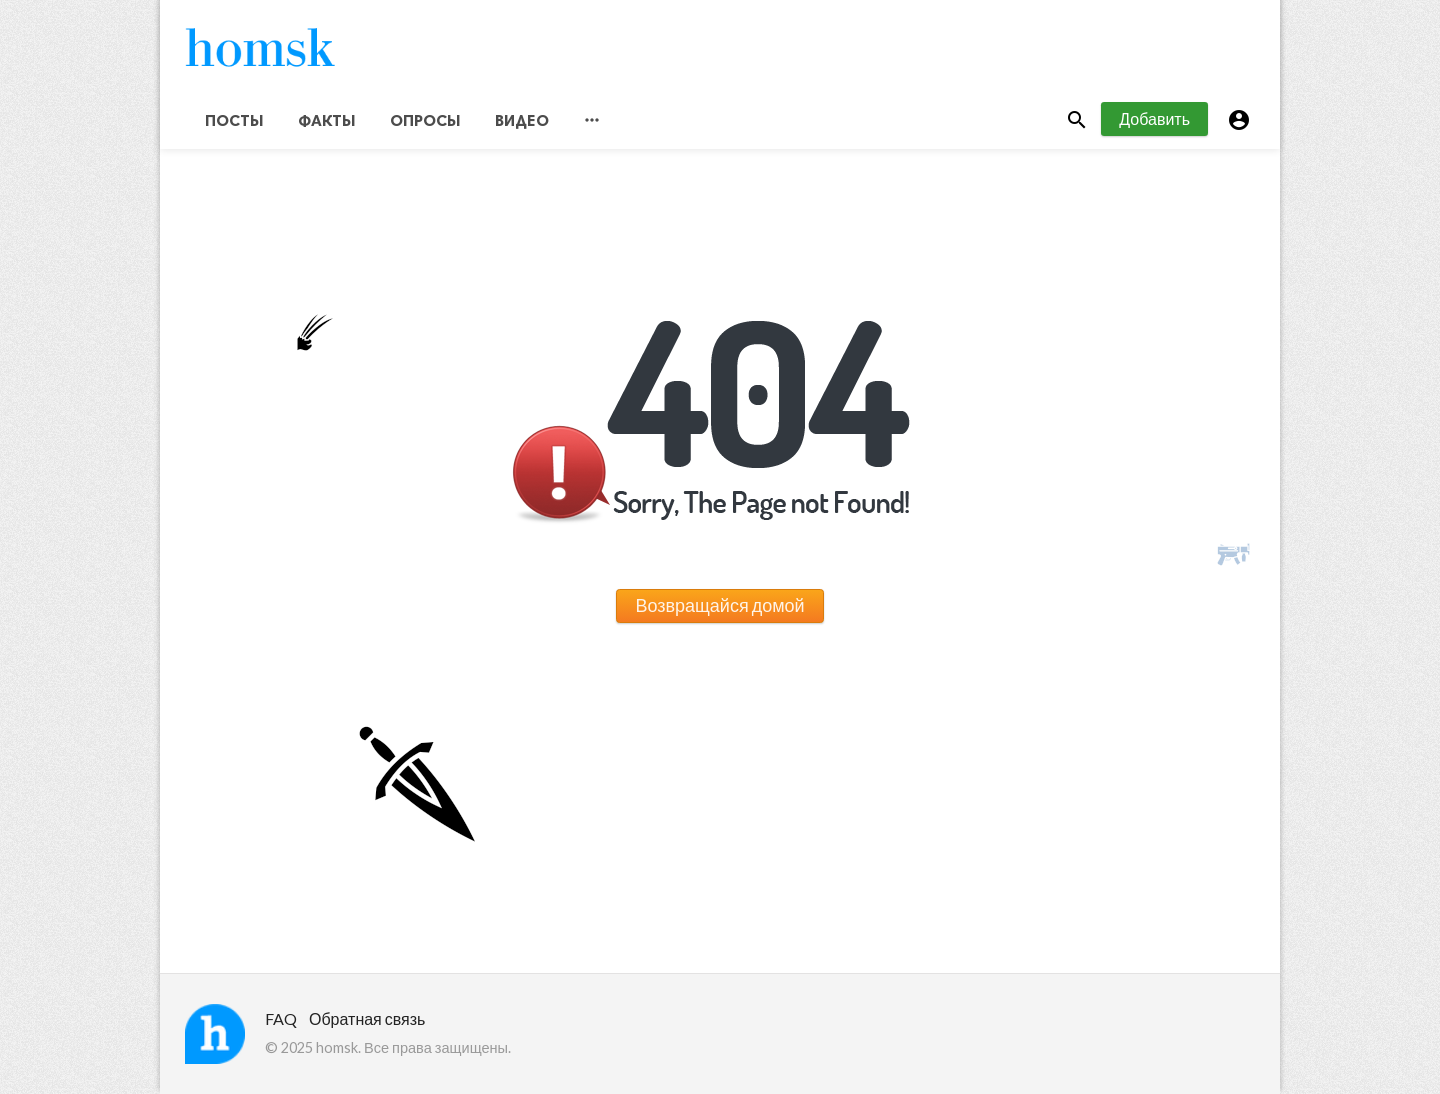  I want to click on select the MP5K submachine gun, so click(1233, 554).